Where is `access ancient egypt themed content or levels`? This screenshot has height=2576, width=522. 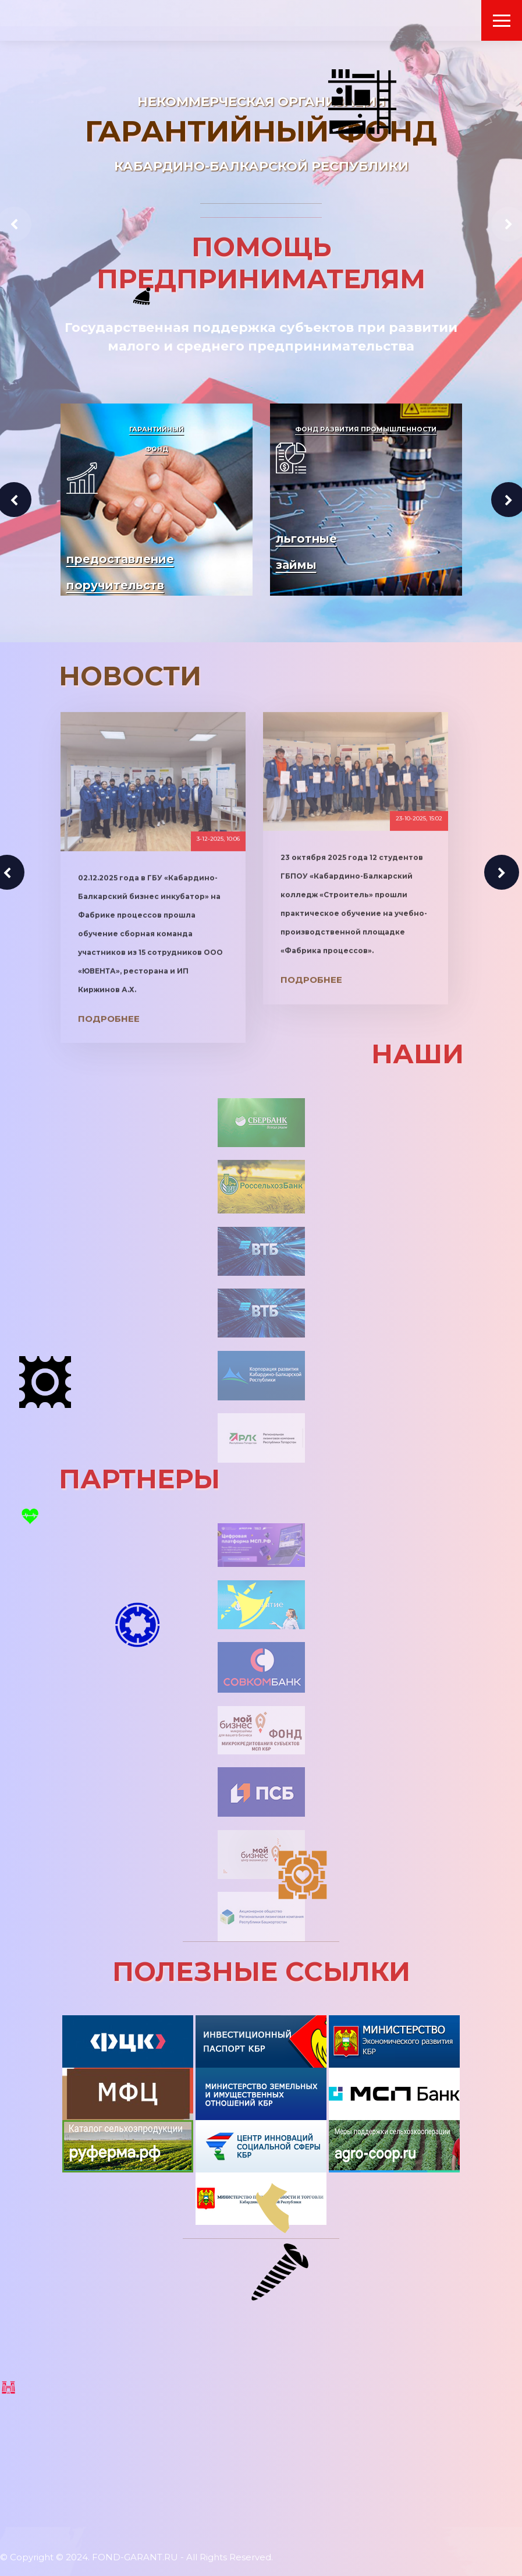 access ancient egypt themed content or levels is located at coordinates (8, 2387).